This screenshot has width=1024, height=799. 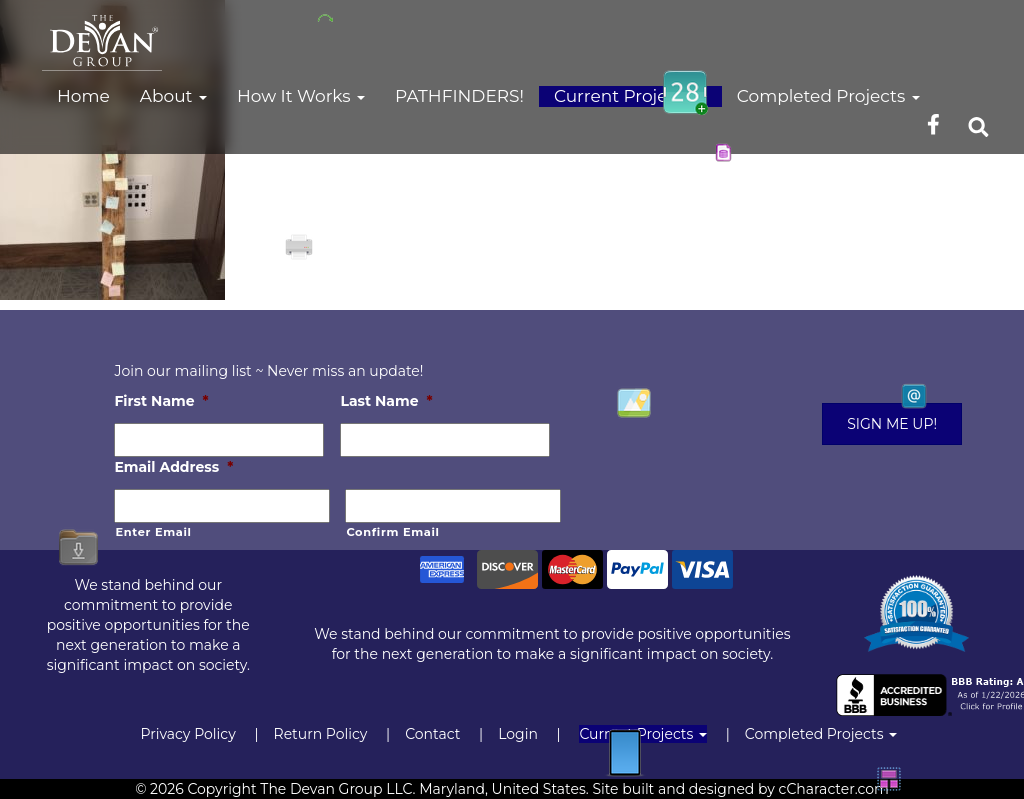 What do you see at coordinates (299, 247) in the screenshot?
I see `print the current file or document` at bounding box center [299, 247].